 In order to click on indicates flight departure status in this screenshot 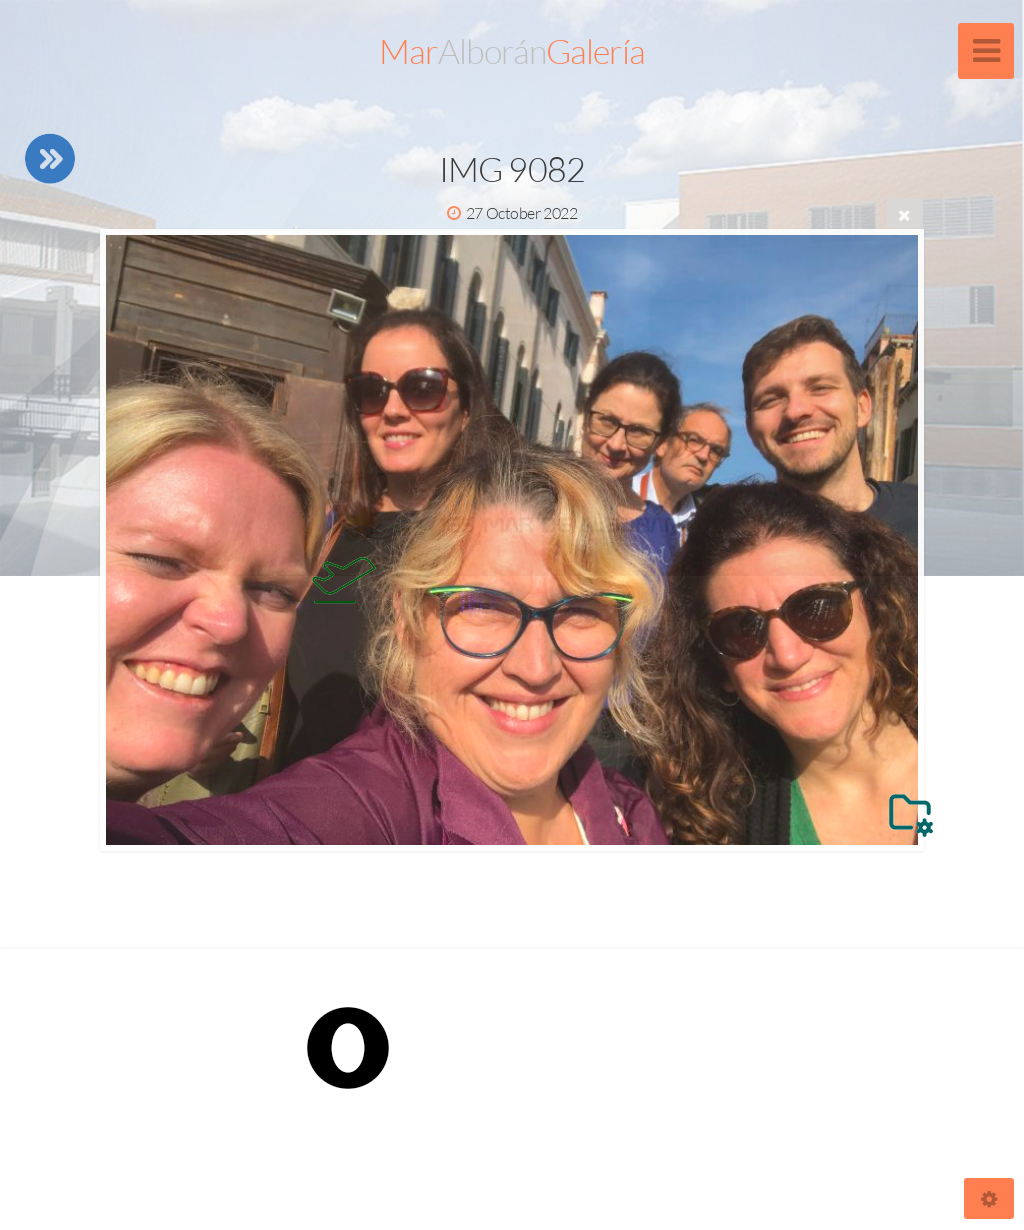, I will do `click(344, 578)`.